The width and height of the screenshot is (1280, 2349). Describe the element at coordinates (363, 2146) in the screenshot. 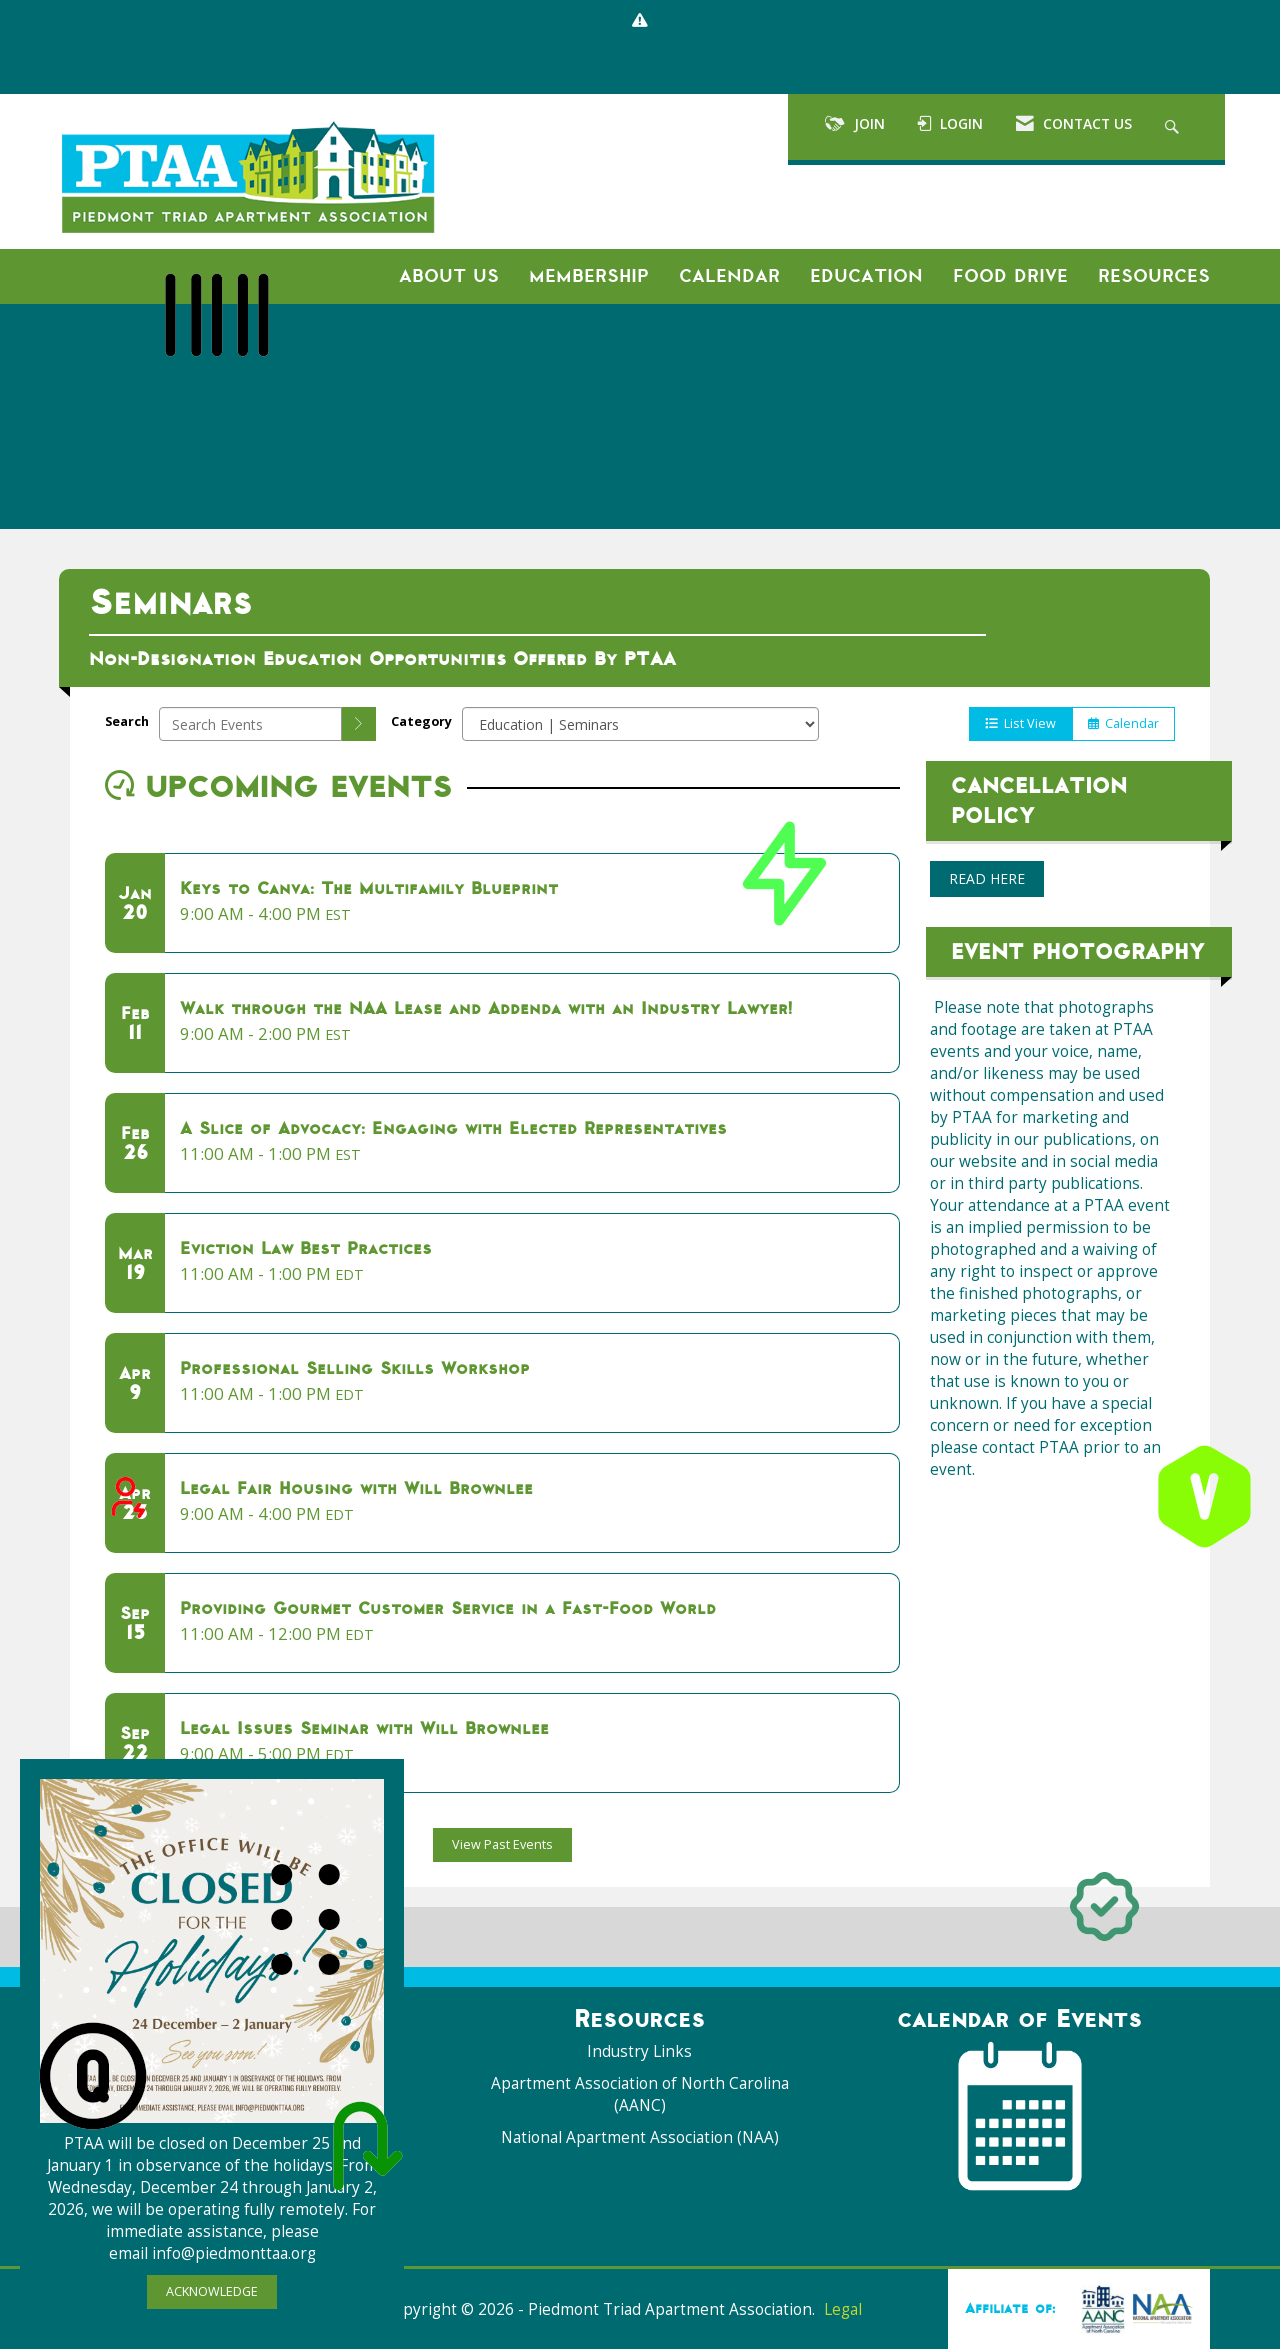

I see `make a u-turn to the right` at that location.